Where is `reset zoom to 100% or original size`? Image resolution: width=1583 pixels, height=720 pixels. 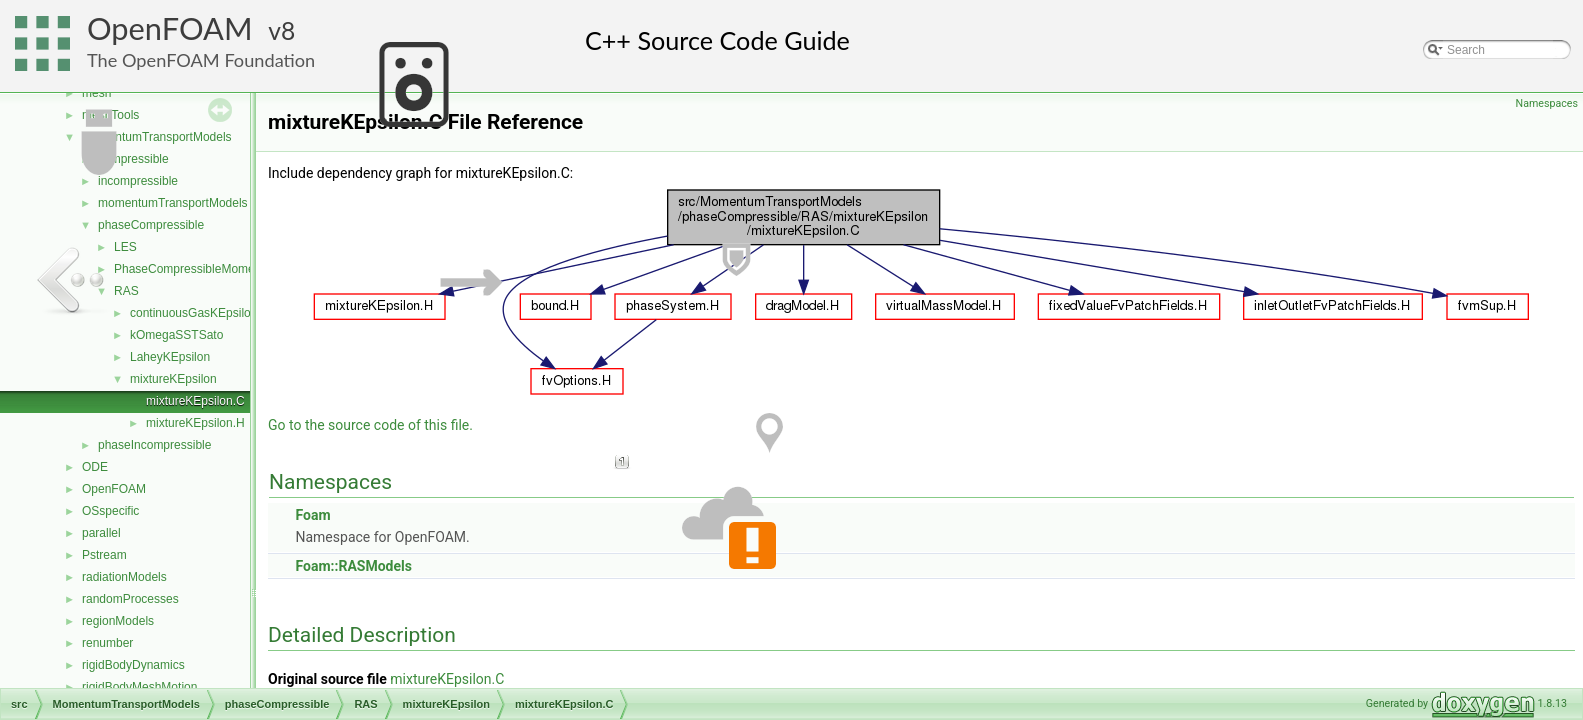
reset zoom to 100% or original size is located at coordinates (622, 461).